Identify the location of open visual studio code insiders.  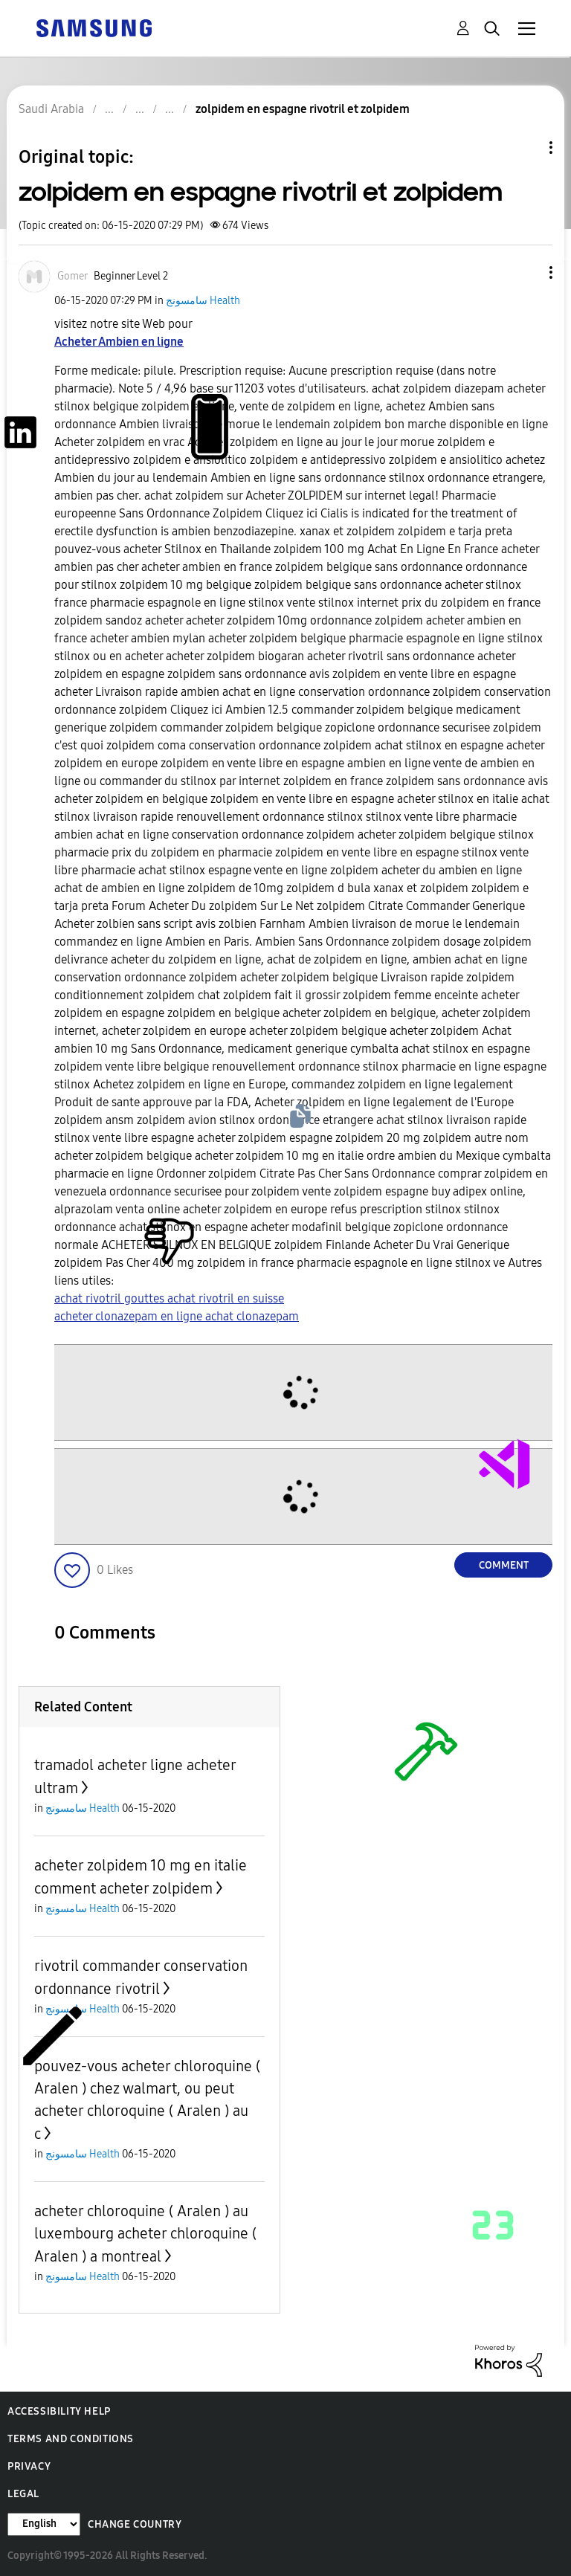
(506, 1466).